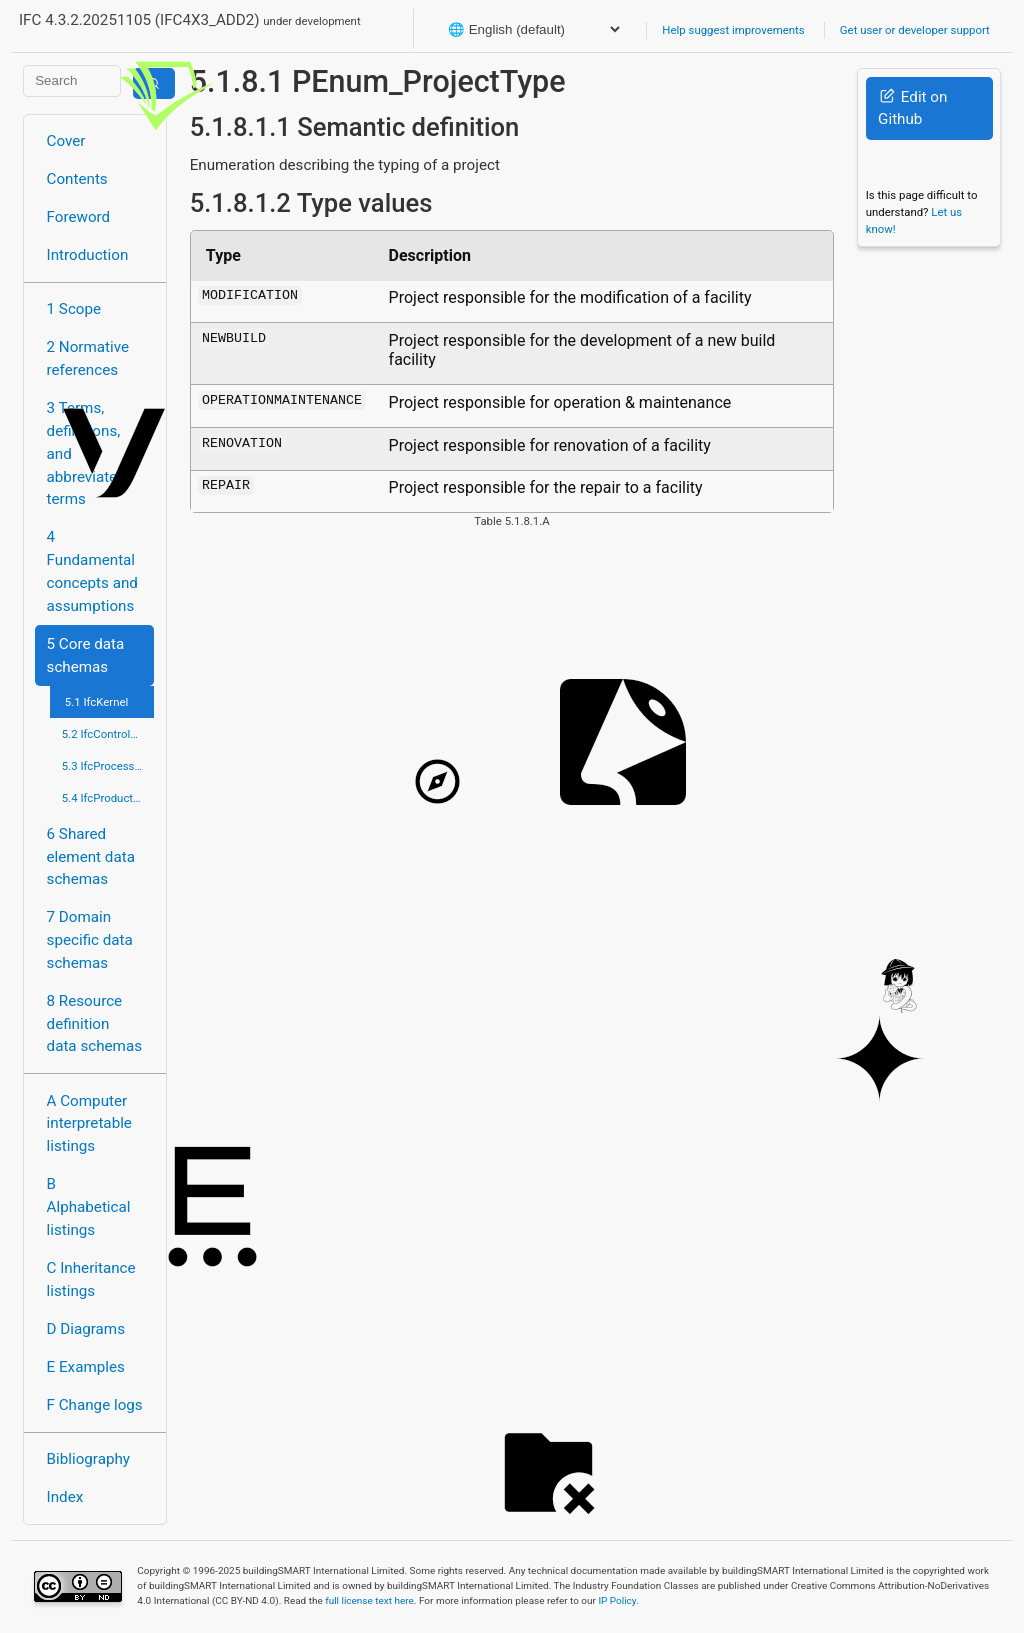 The width and height of the screenshot is (1024, 1633). What do you see at coordinates (623, 742) in the screenshot?
I see `link to sessionize speaker profile` at bounding box center [623, 742].